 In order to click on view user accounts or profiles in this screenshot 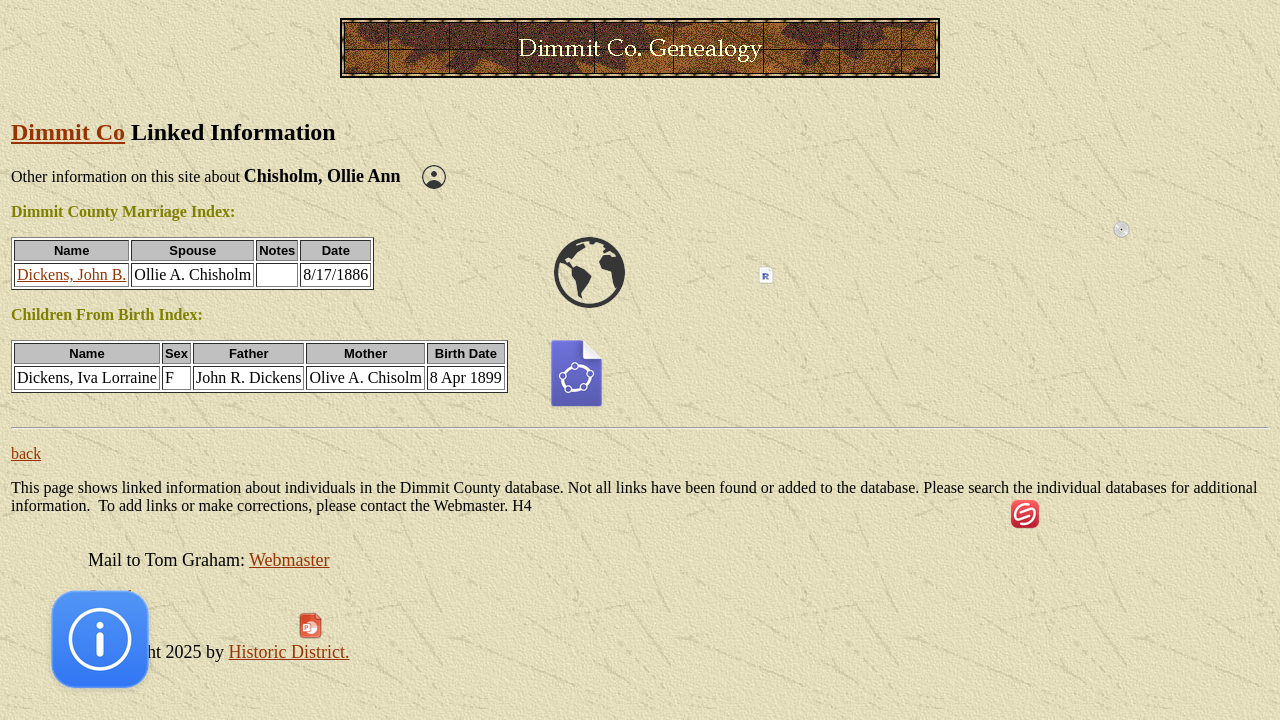, I will do `click(434, 177)`.